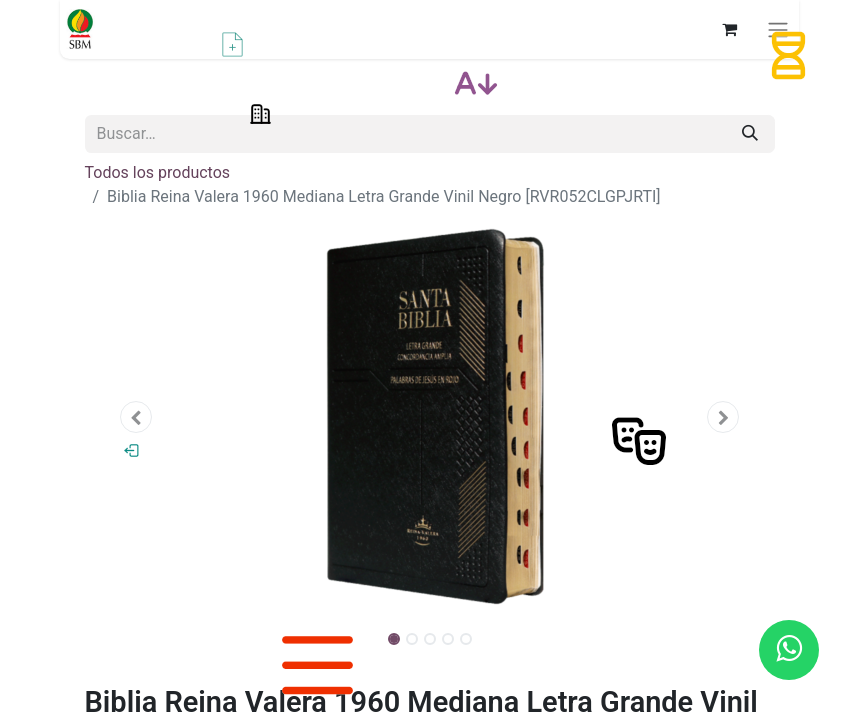 Image resolution: width=859 pixels, height=720 pixels. I want to click on log out of your account, so click(131, 450).